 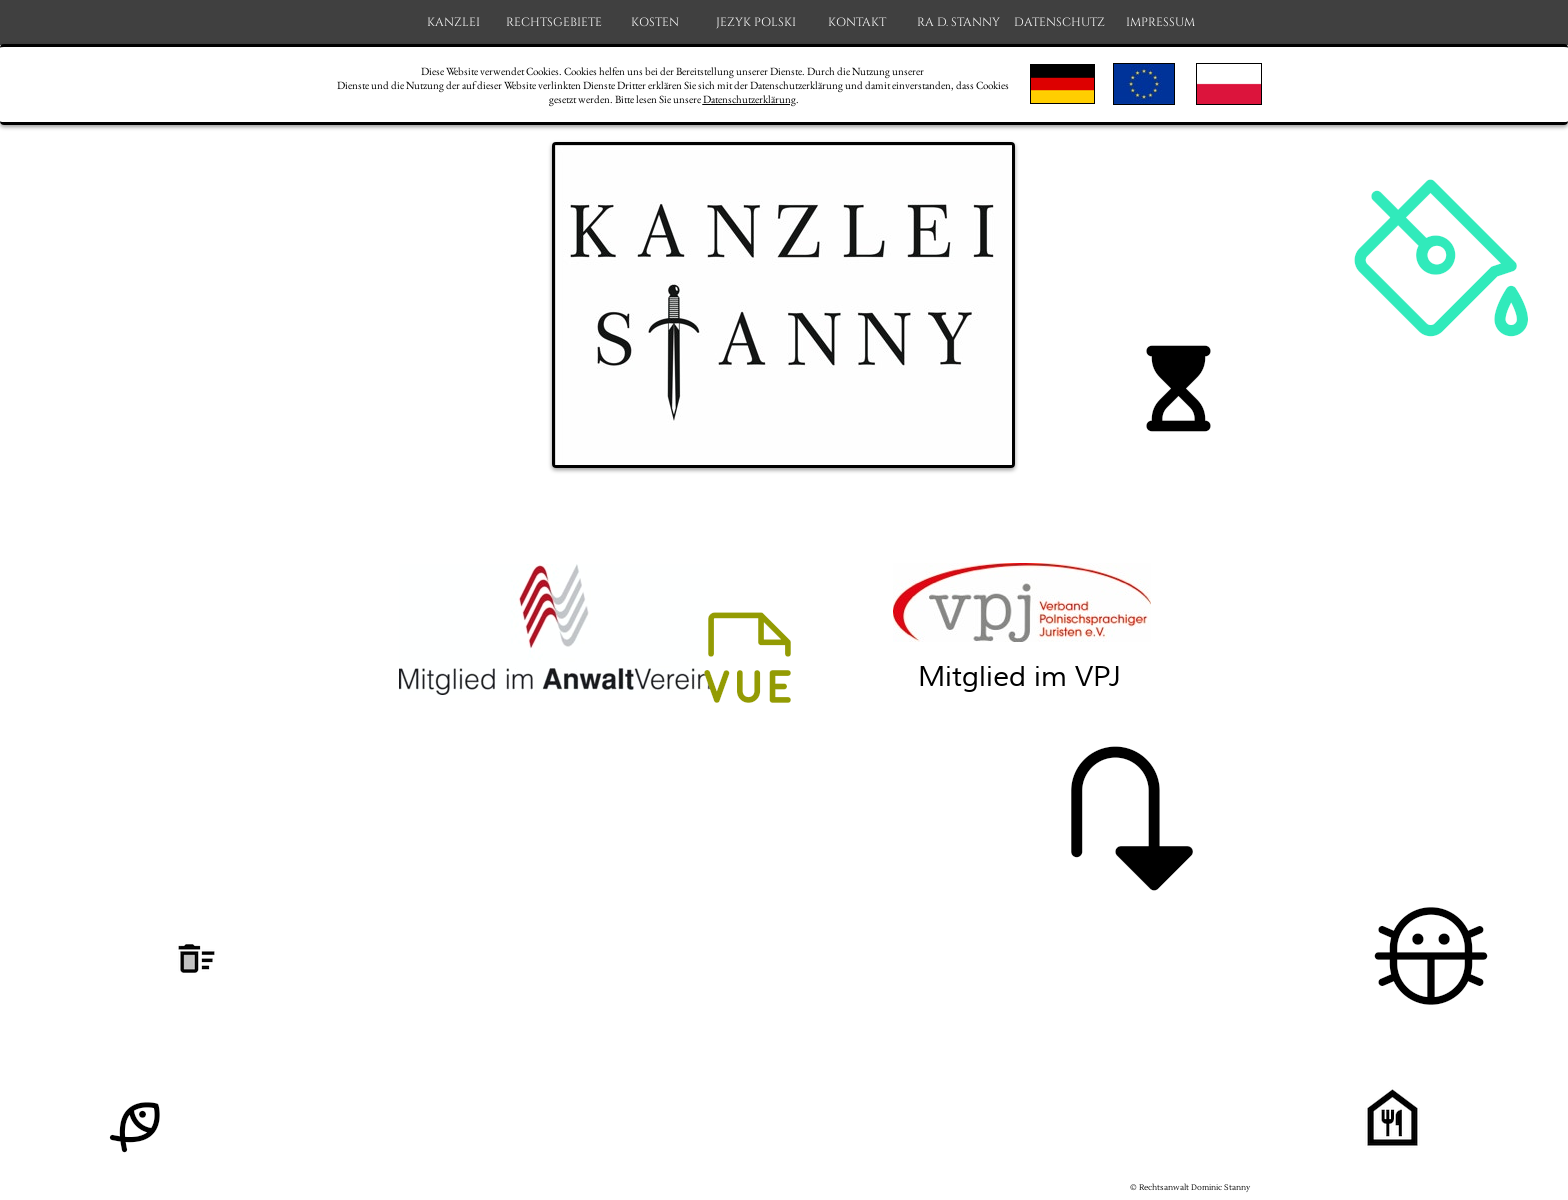 I want to click on fill an area with color, so click(x=1438, y=263).